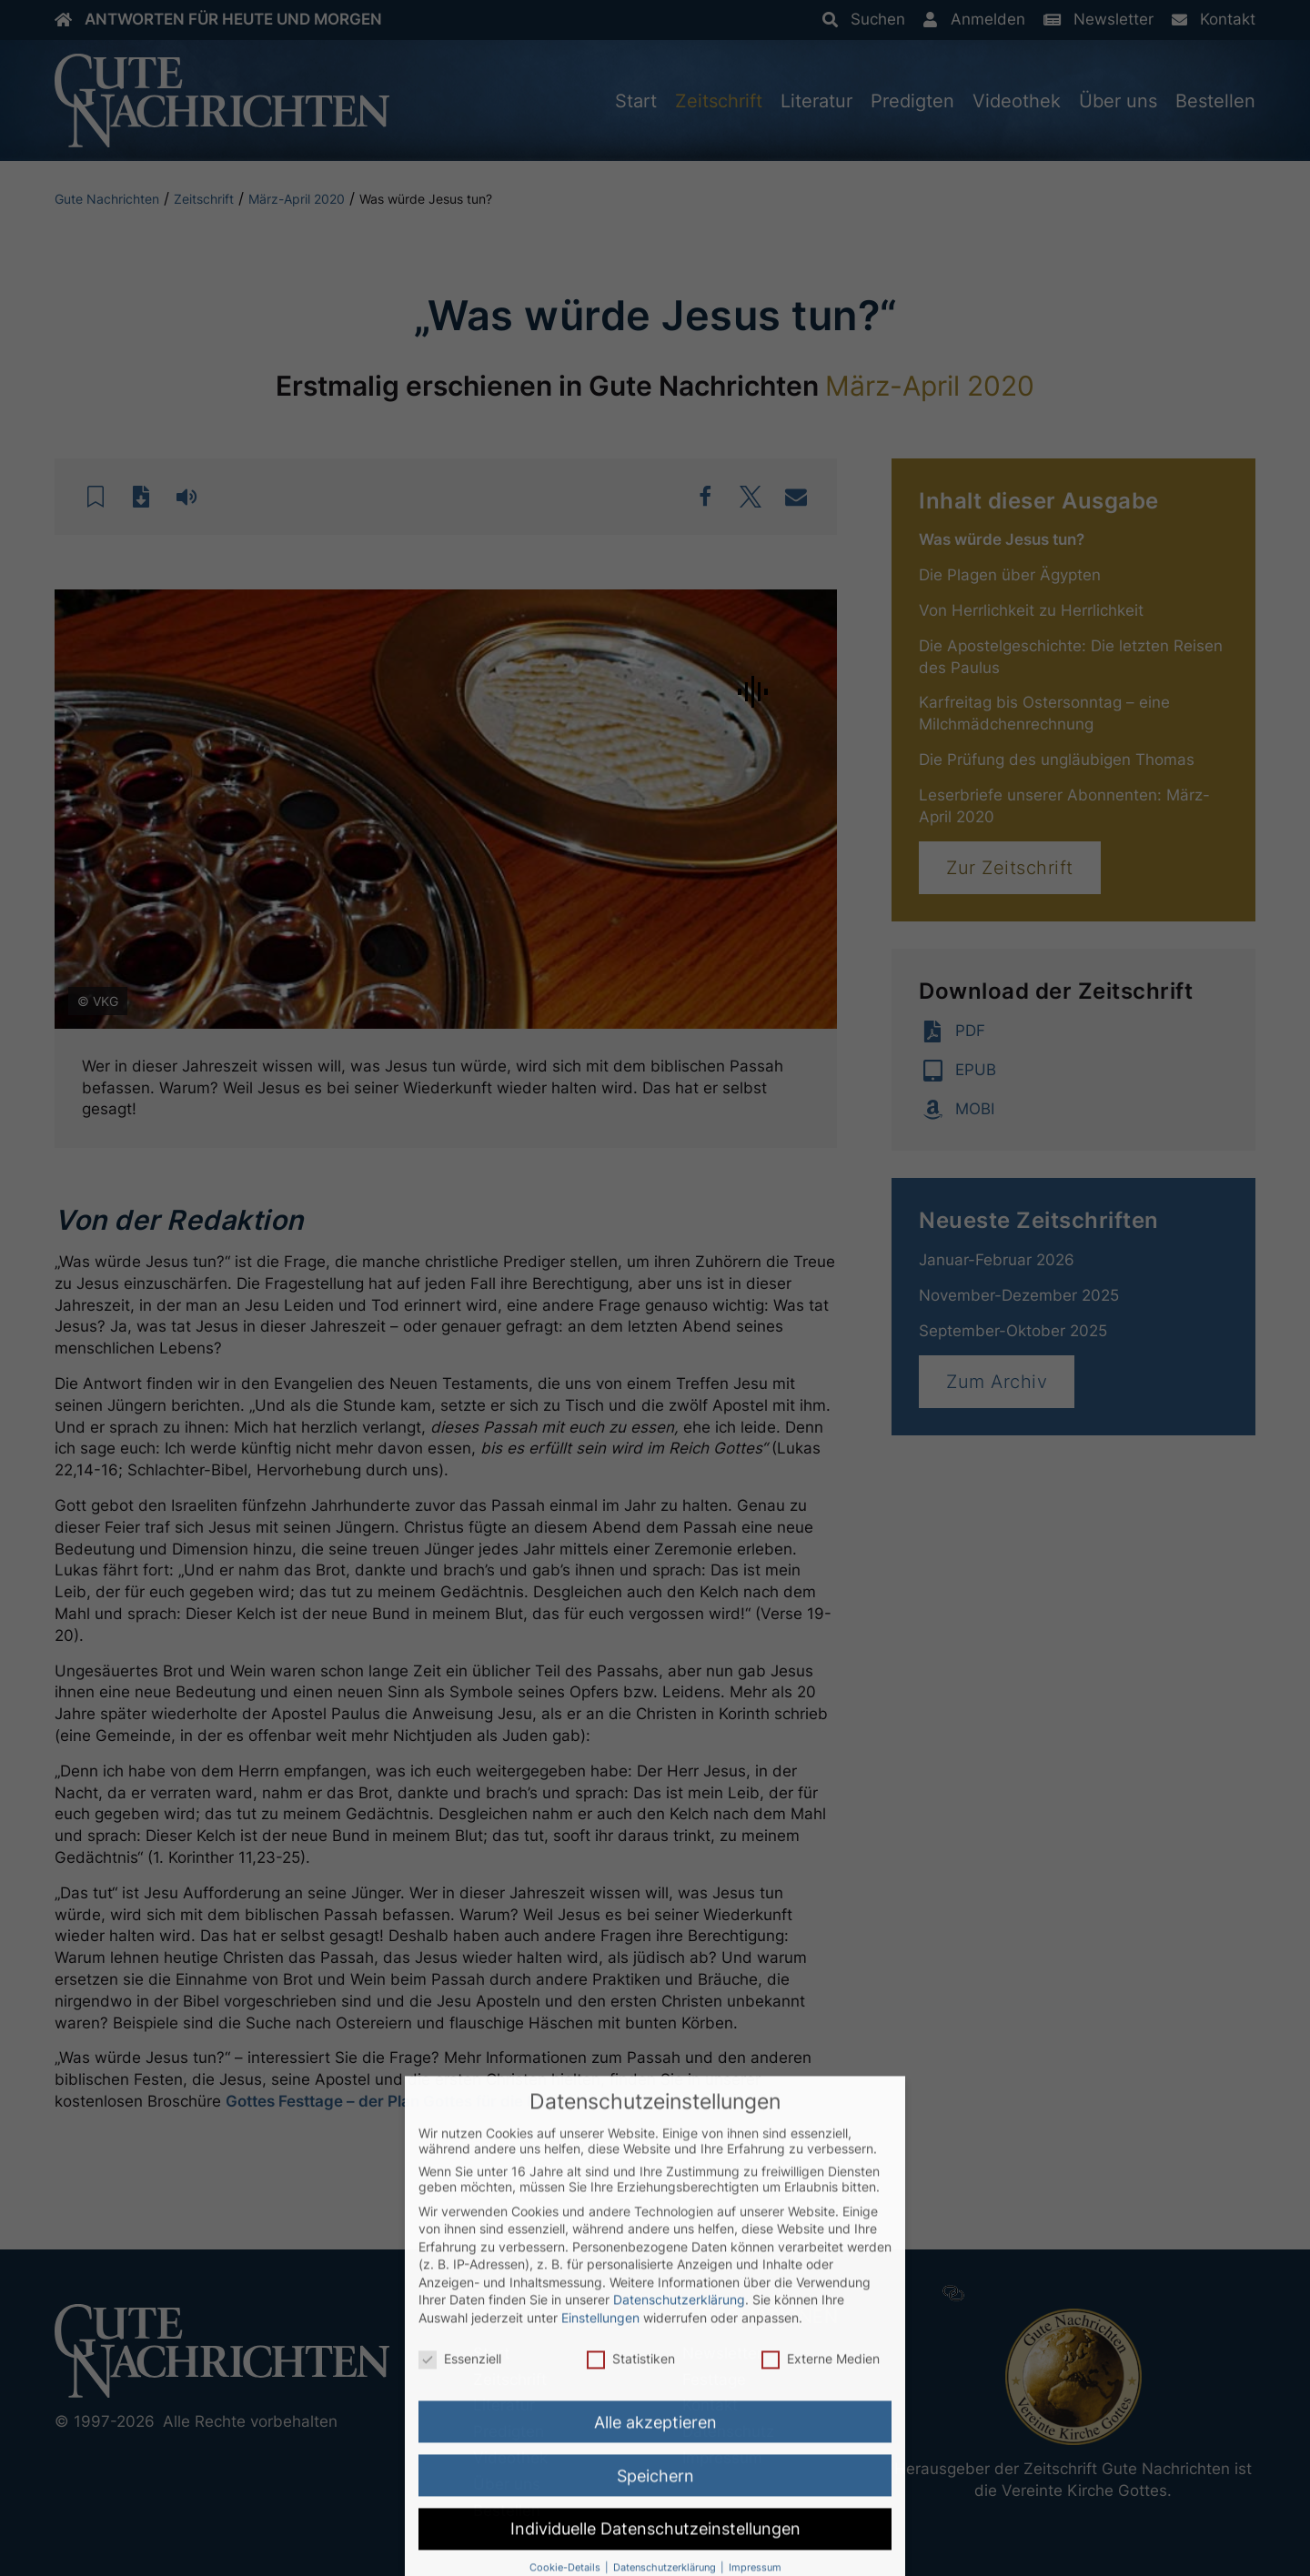  Describe the element at coordinates (752, 691) in the screenshot. I see `access audio equalizer settings` at that location.